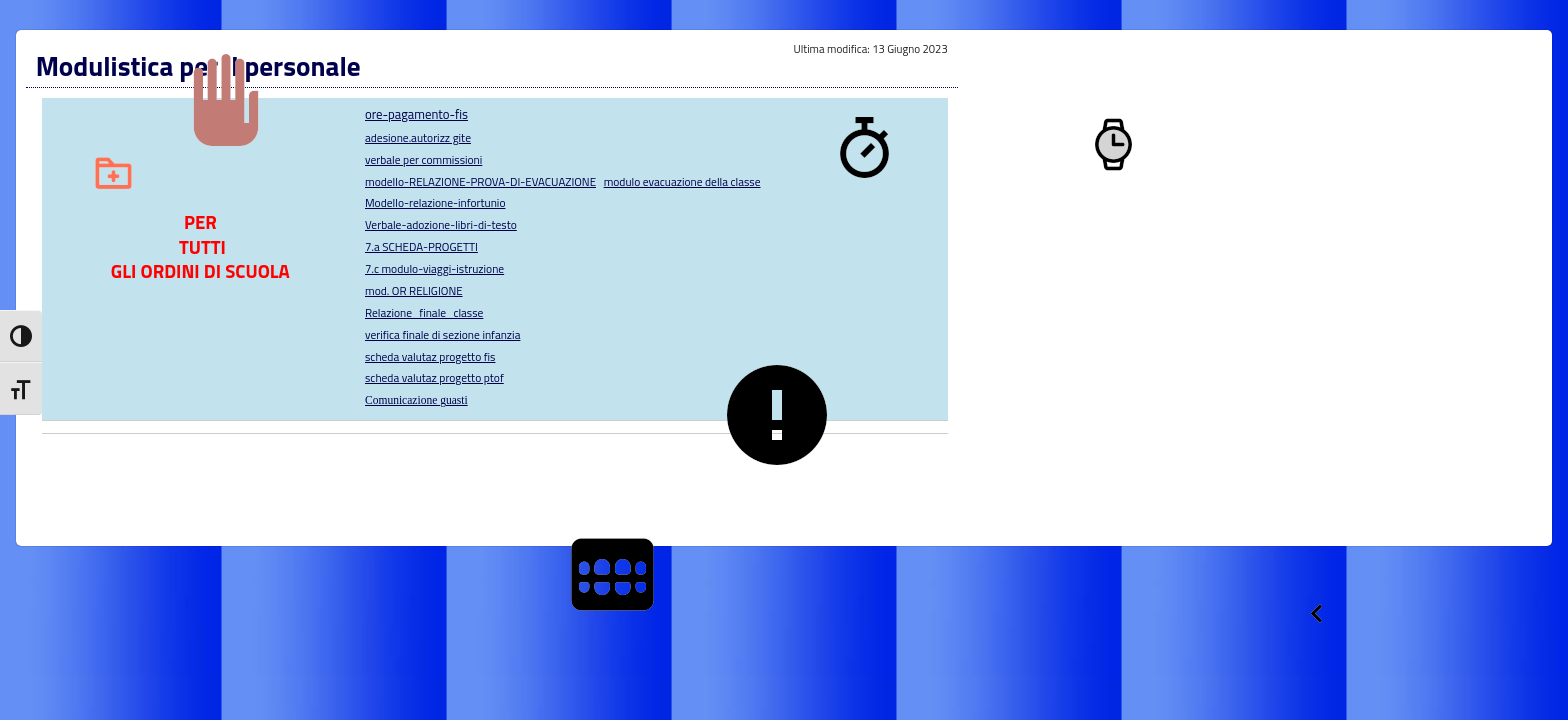 This screenshot has height=720, width=1568. Describe the element at coordinates (226, 100) in the screenshot. I see `stop or halt an action` at that location.